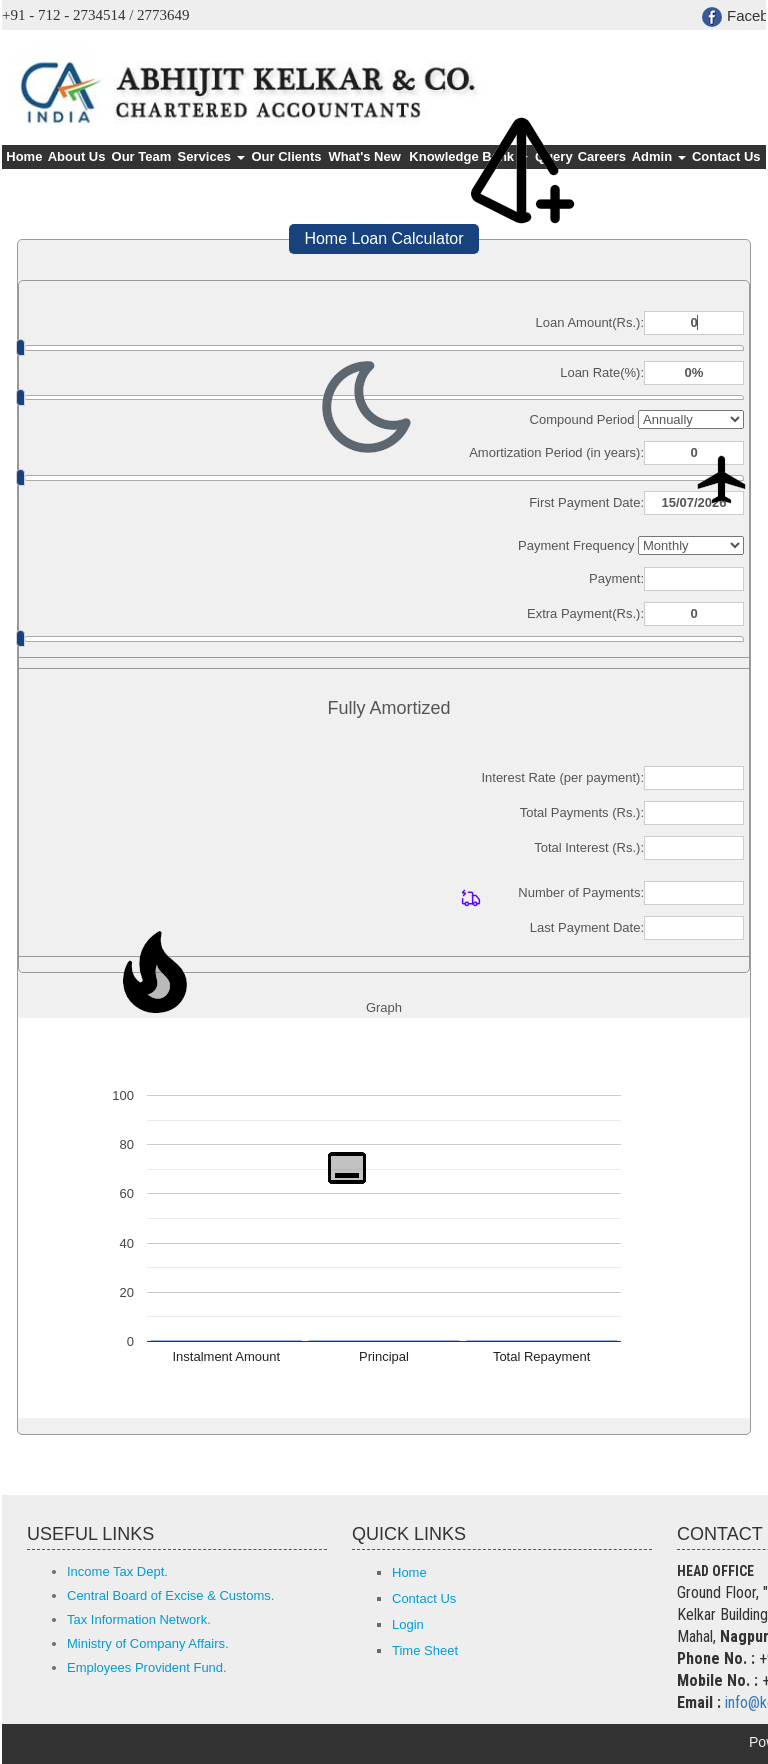 The height and width of the screenshot is (1764, 768). Describe the element at coordinates (471, 898) in the screenshot. I see `select electric vehicle delivery option` at that location.